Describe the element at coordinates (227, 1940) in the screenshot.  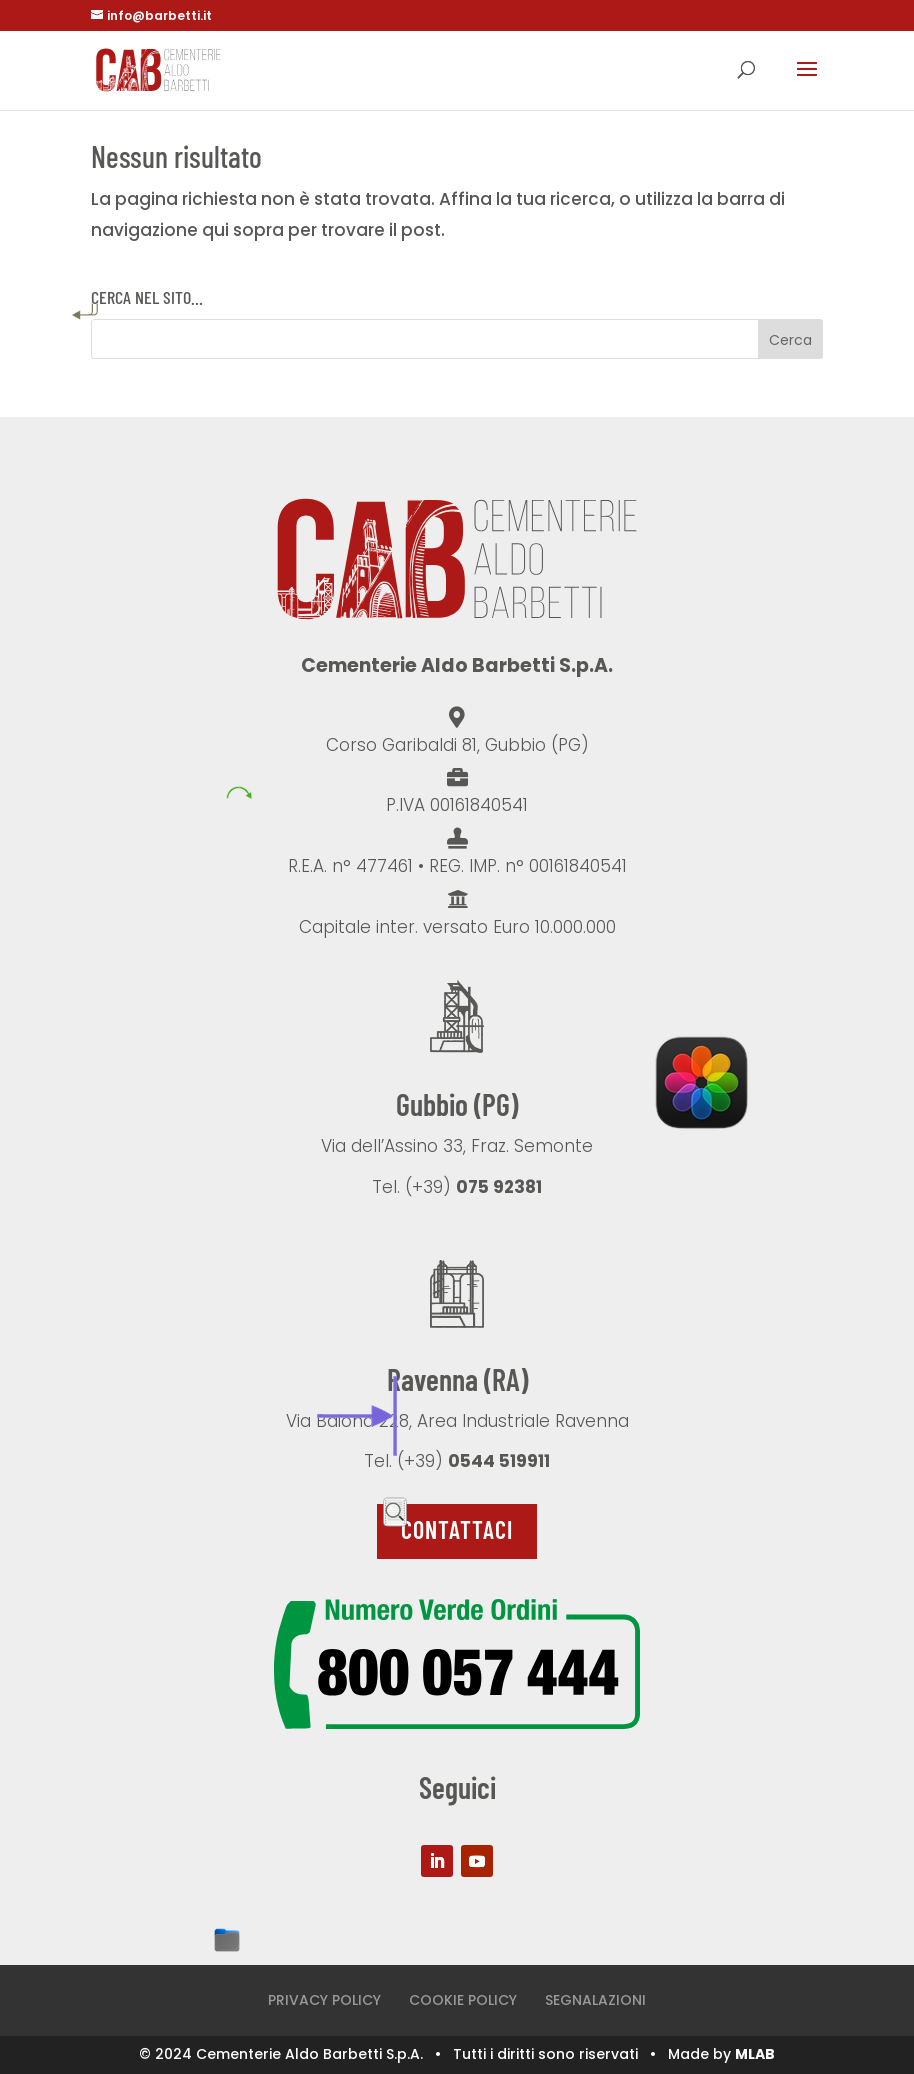
I see `open folder to view contents` at that location.